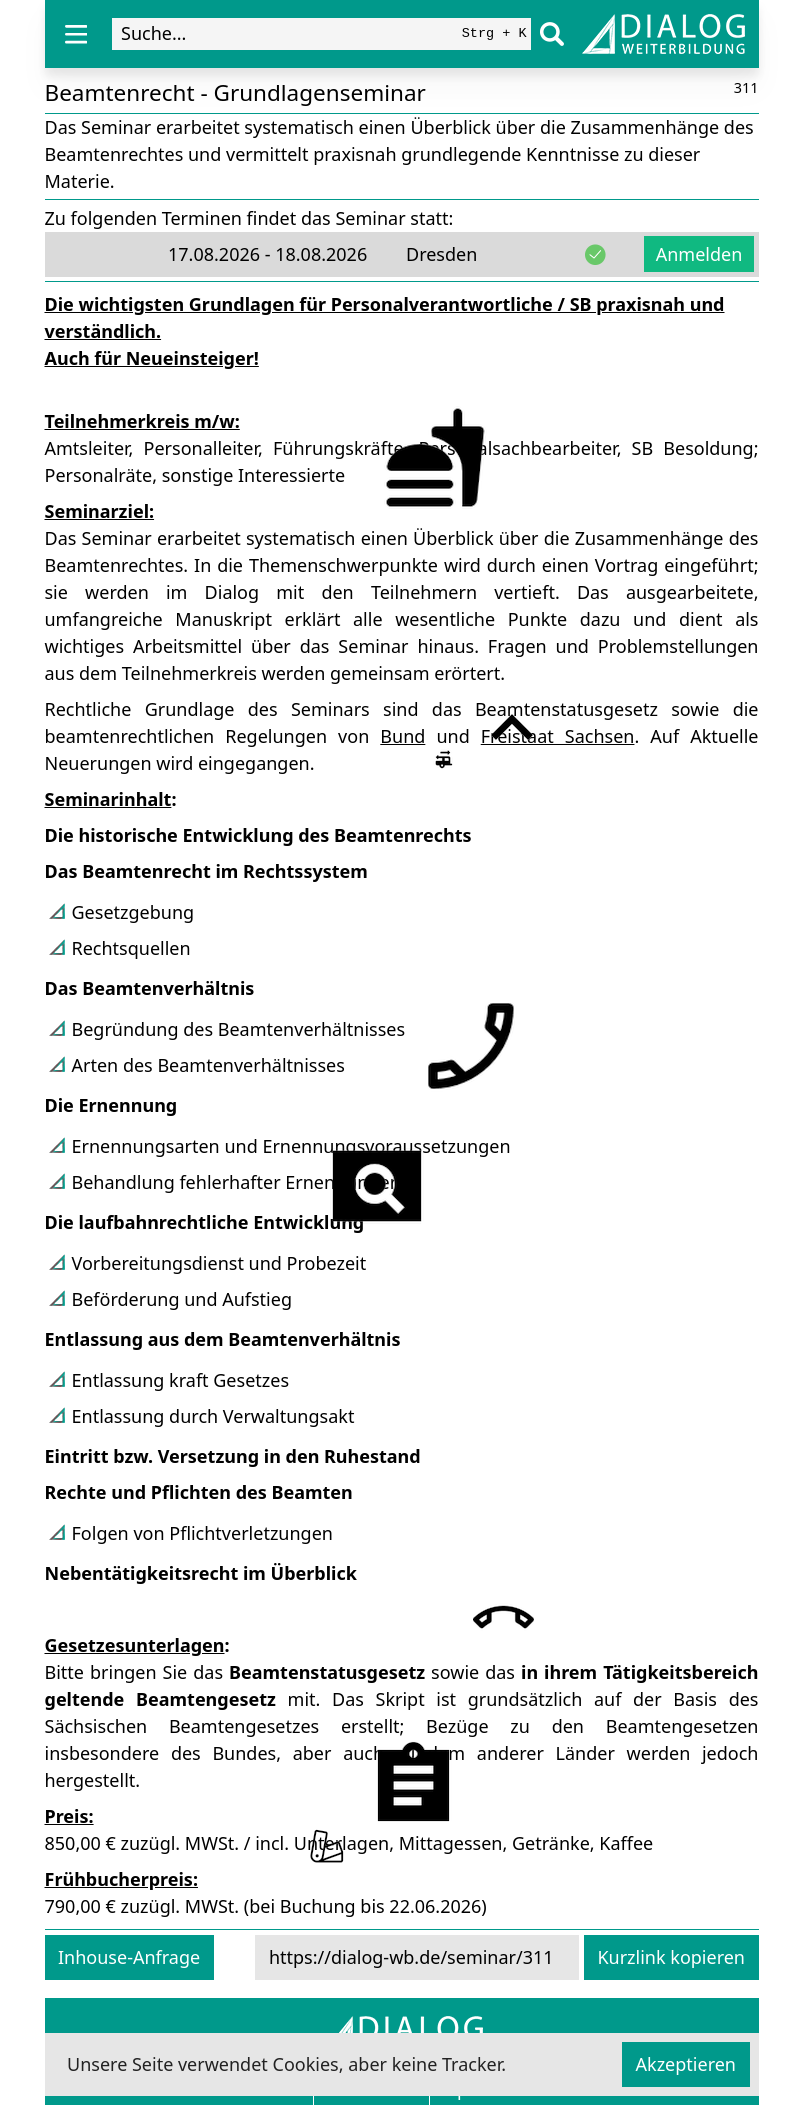 This screenshot has width=803, height=2105. Describe the element at coordinates (443, 759) in the screenshot. I see `indicates RV hookup availability at a location` at that location.